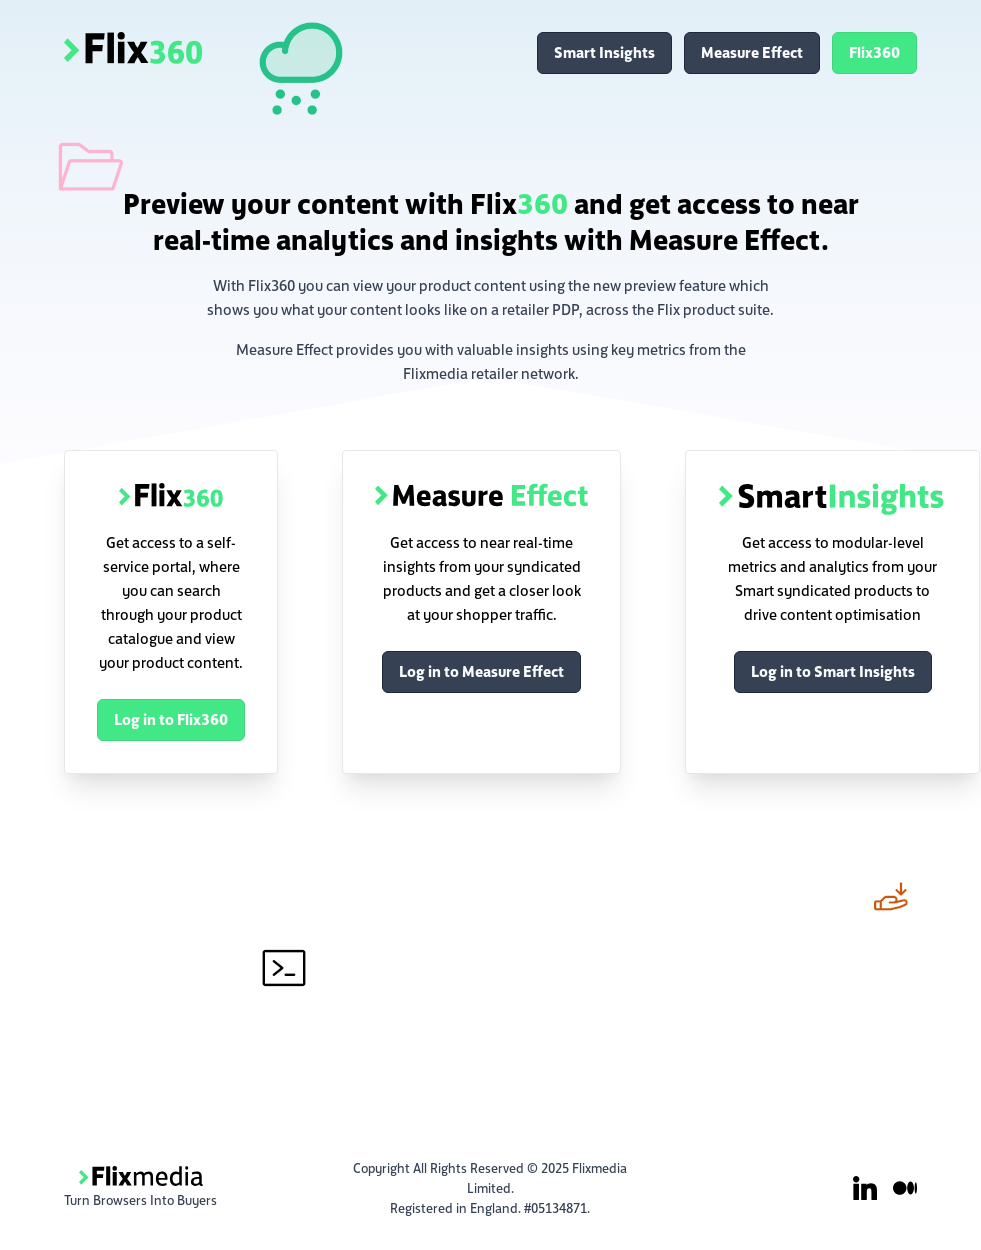 This screenshot has height=1250, width=981. Describe the element at coordinates (892, 898) in the screenshot. I see `receive or accept an incoming item` at that location.